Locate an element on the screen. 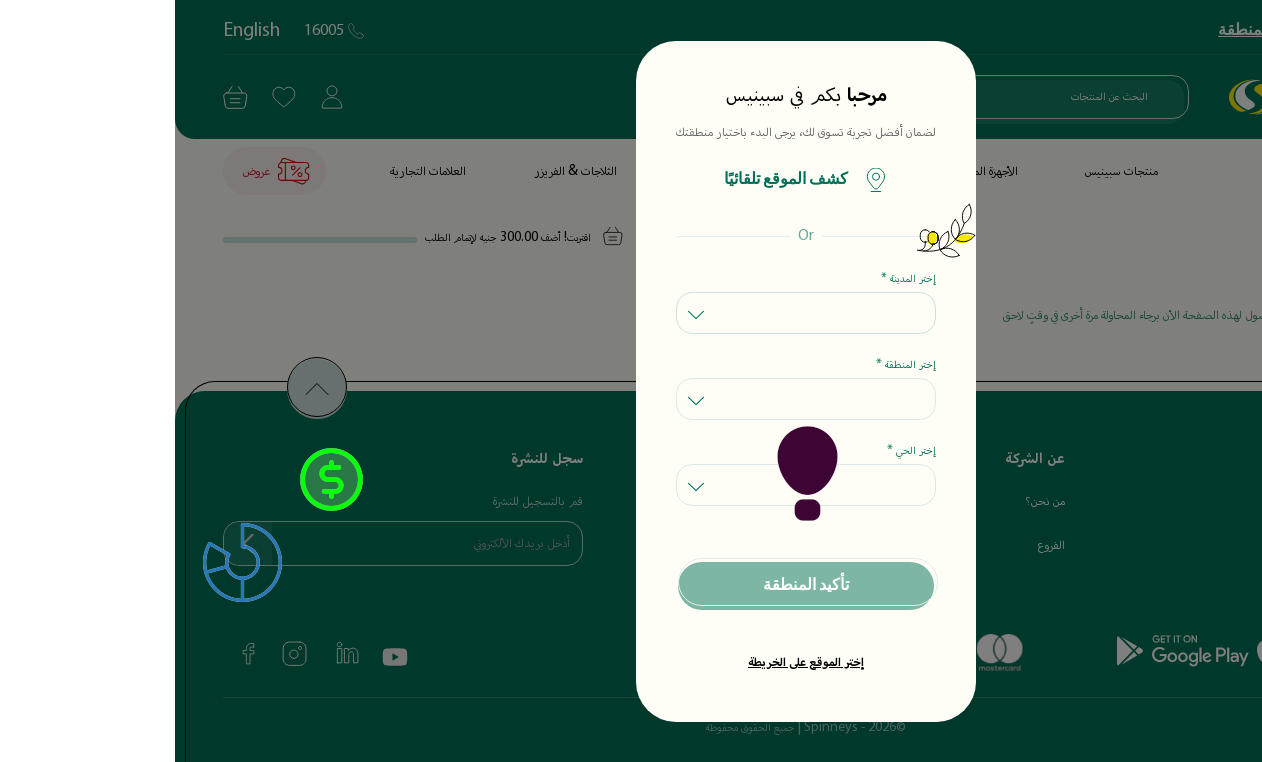 The image size is (1262, 762). view account balance or financial summary is located at coordinates (331, 479).